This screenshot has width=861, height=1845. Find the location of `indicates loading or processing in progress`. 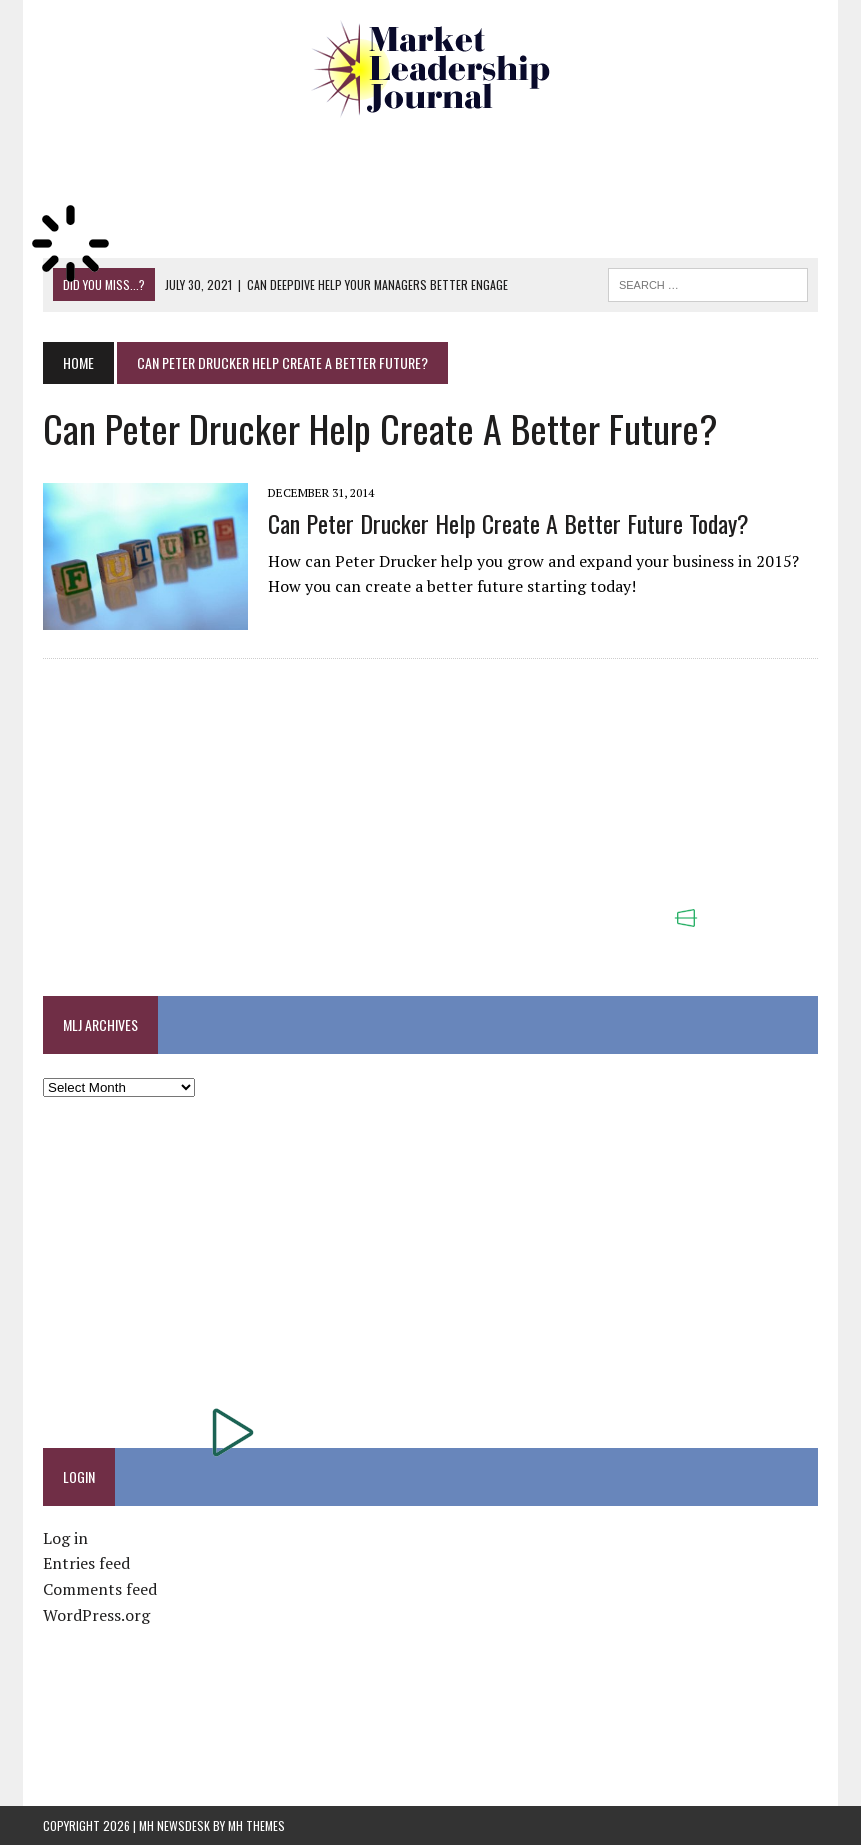

indicates loading or processing in progress is located at coordinates (70, 243).